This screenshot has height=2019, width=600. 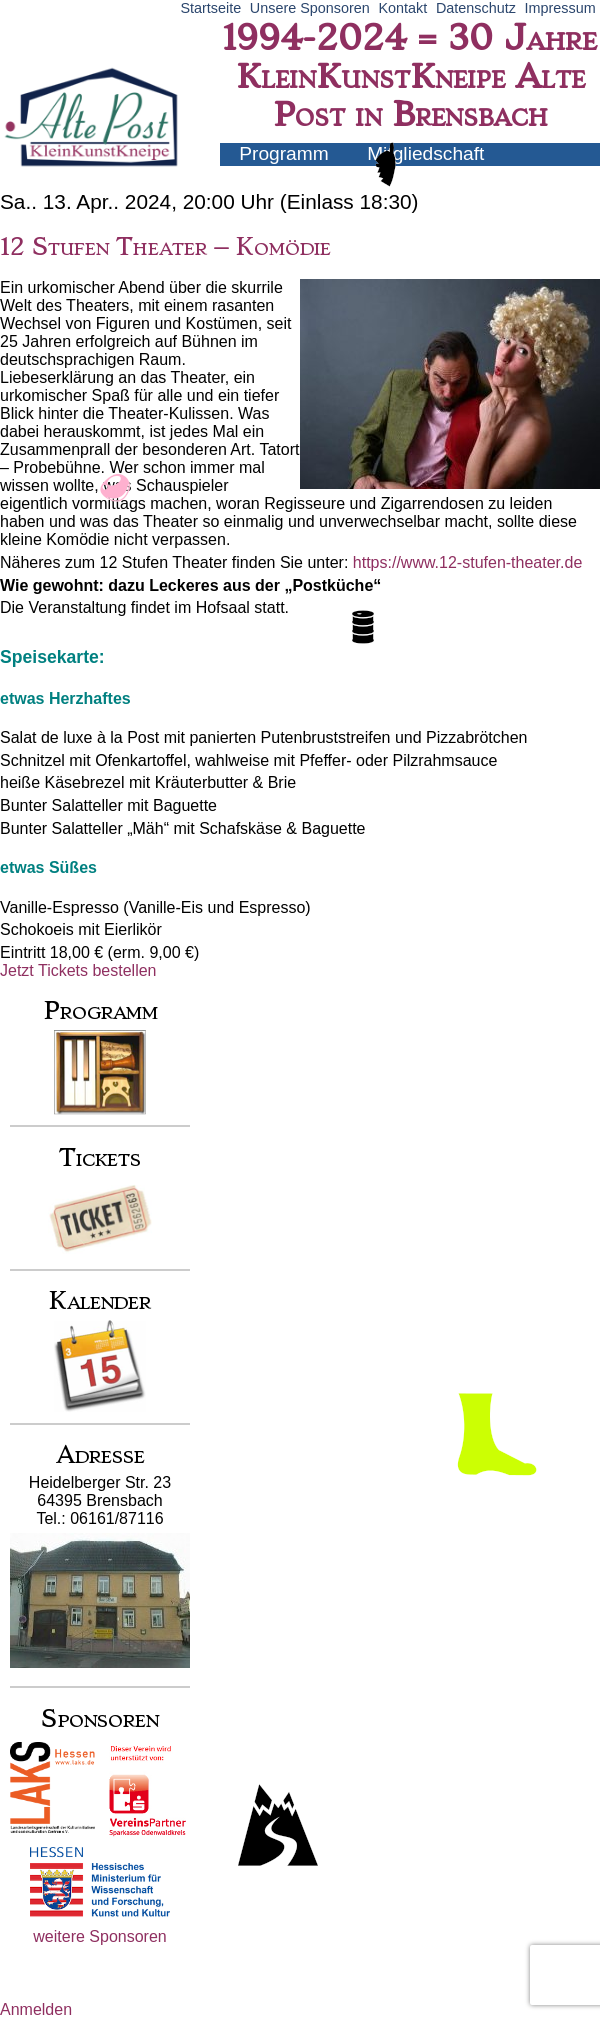 What do you see at coordinates (278, 1825) in the screenshot?
I see `explore mountain trails or scenic routes` at bounding box center [278, 1825].